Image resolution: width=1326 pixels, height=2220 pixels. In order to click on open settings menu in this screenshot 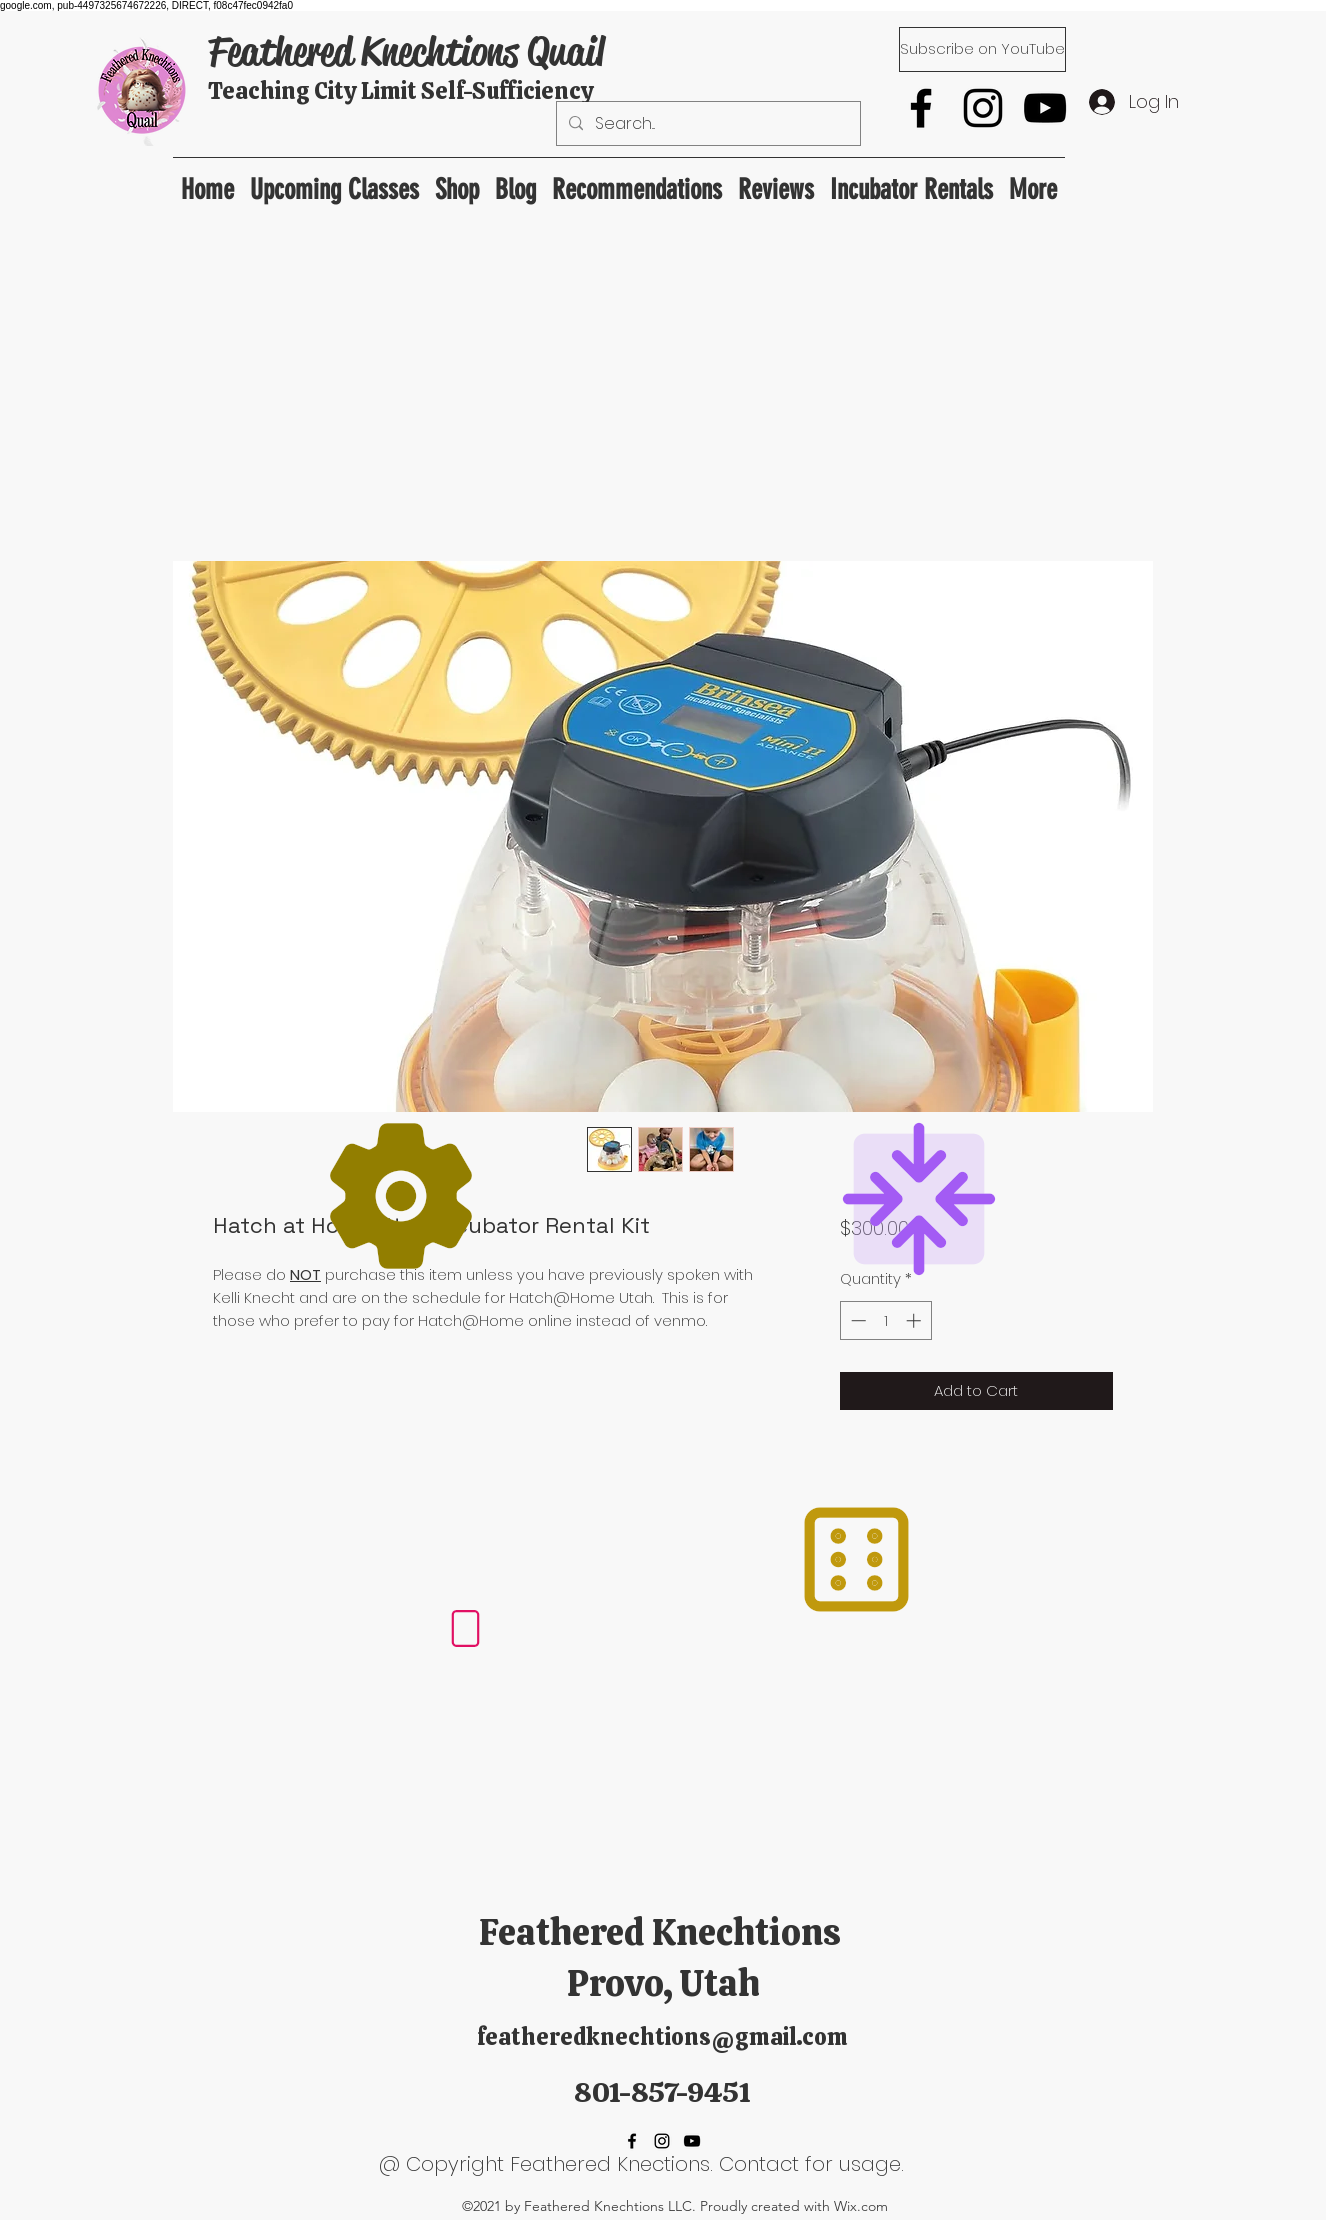, I will do `click(401, 1196)`.